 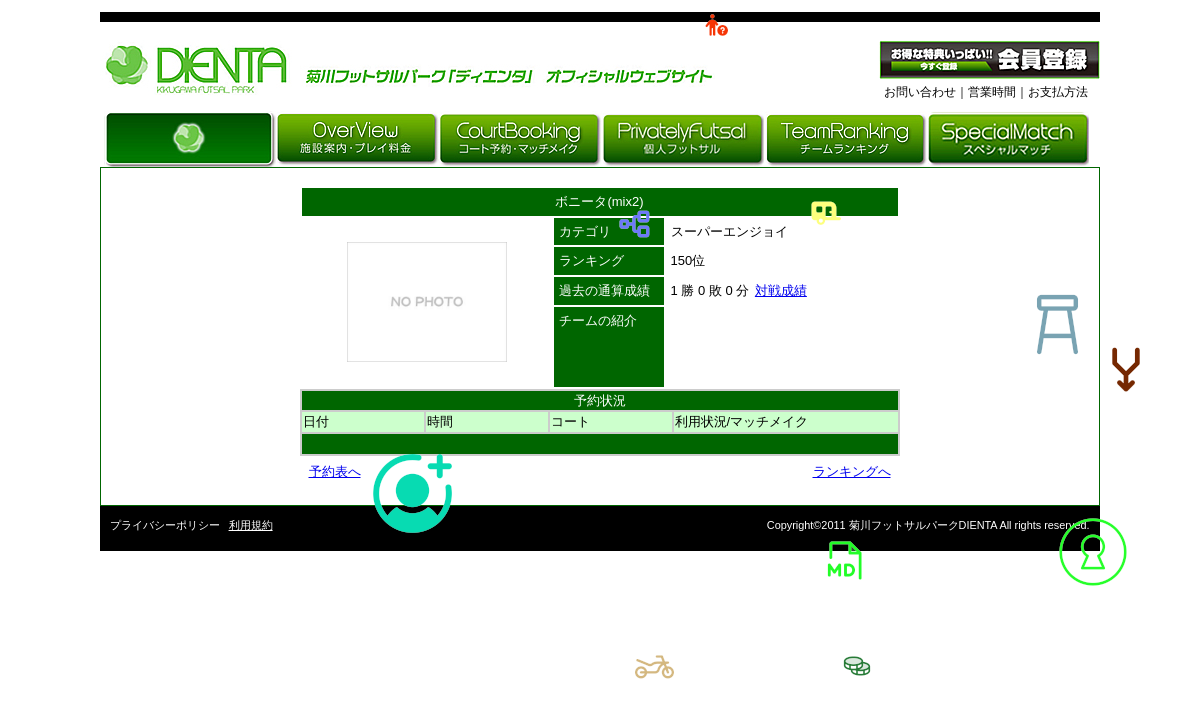 I want to click on markdown file type indicator, so click(x=845, y=560).